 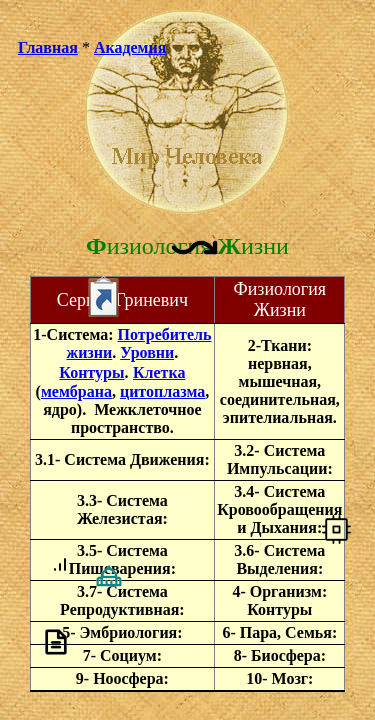 I want to click on clipboard containing a shortcut or alias, so click(x=103, y=296).